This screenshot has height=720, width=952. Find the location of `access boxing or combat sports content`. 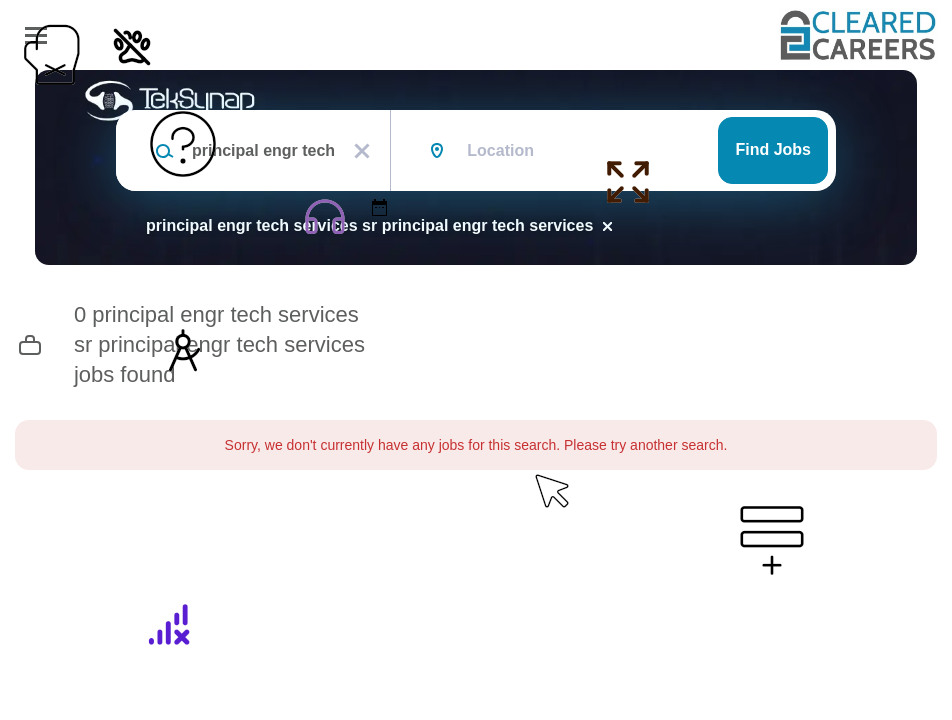

access boxing or combat sports content is located at coordinates (53, 56).